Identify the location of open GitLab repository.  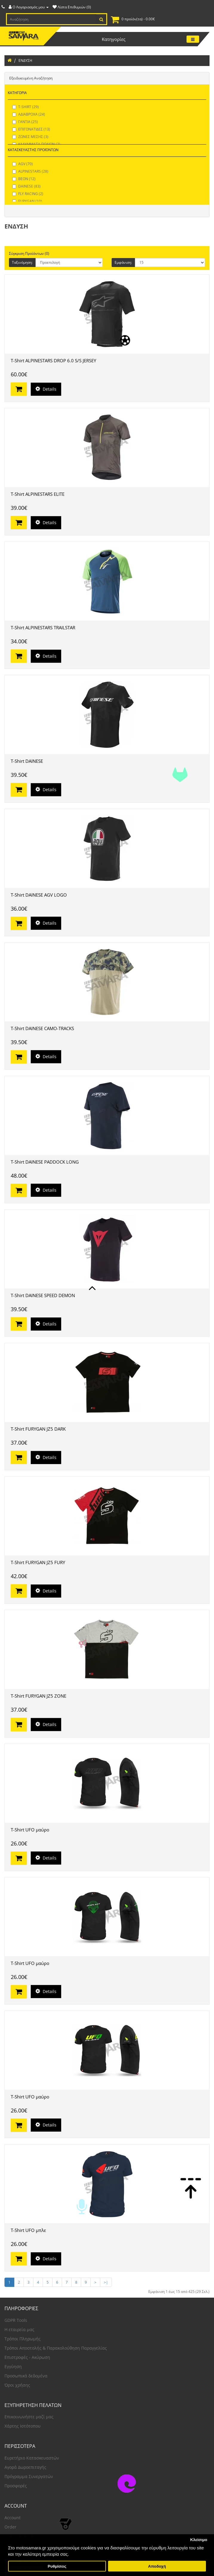
(180, 775).